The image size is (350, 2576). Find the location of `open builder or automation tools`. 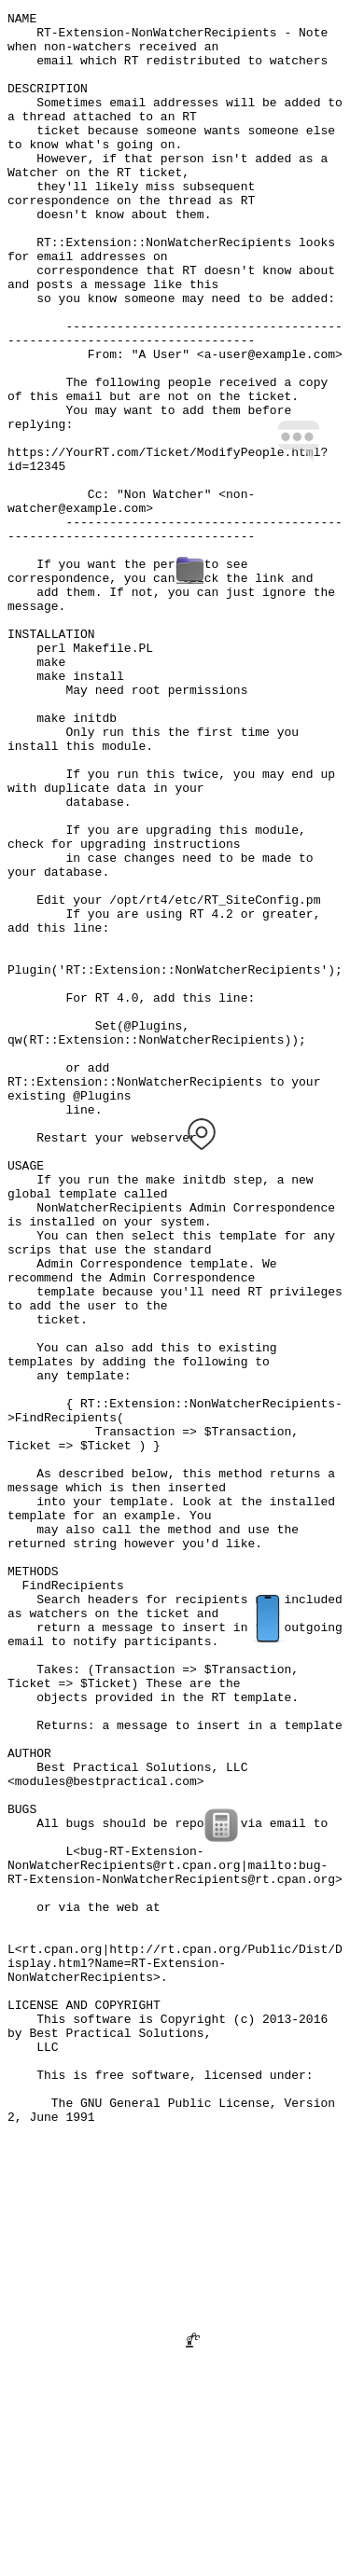

open builder or automation tools is located at coordinates (192, 2340).